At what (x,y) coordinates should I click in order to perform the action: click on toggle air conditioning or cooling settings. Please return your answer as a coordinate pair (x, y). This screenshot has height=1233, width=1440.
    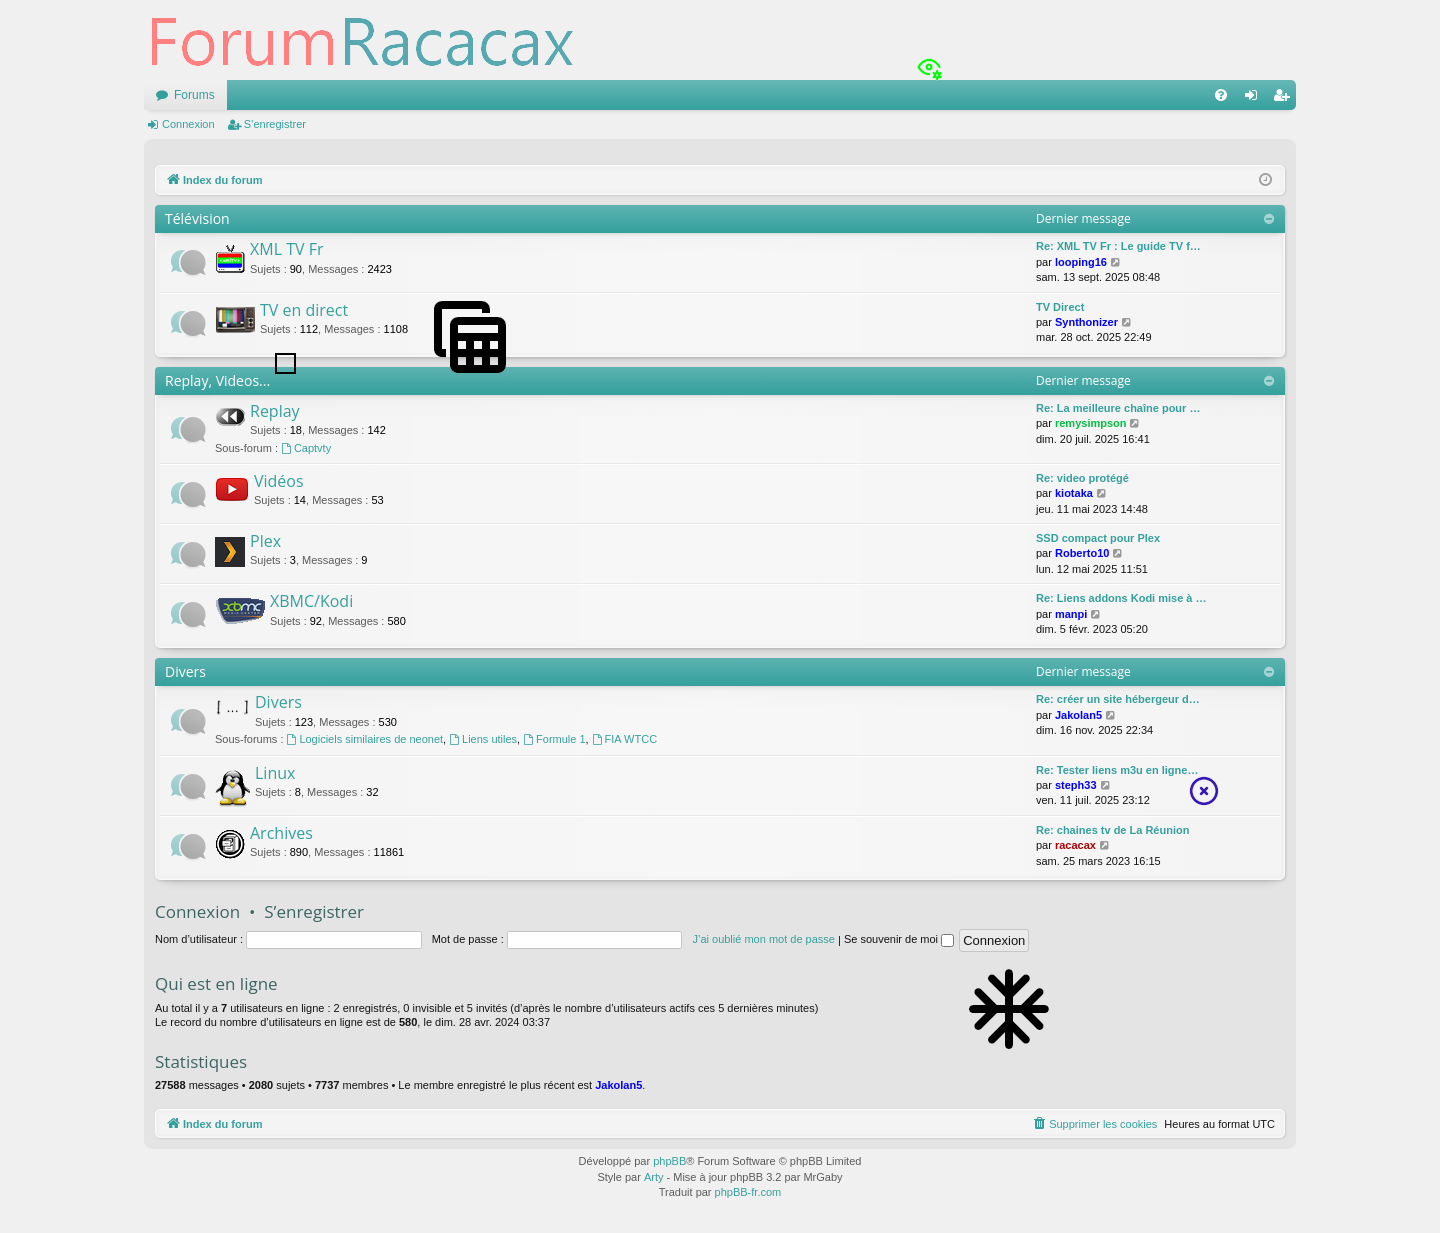
    Looking at the image, I should click on (1009, 1009).